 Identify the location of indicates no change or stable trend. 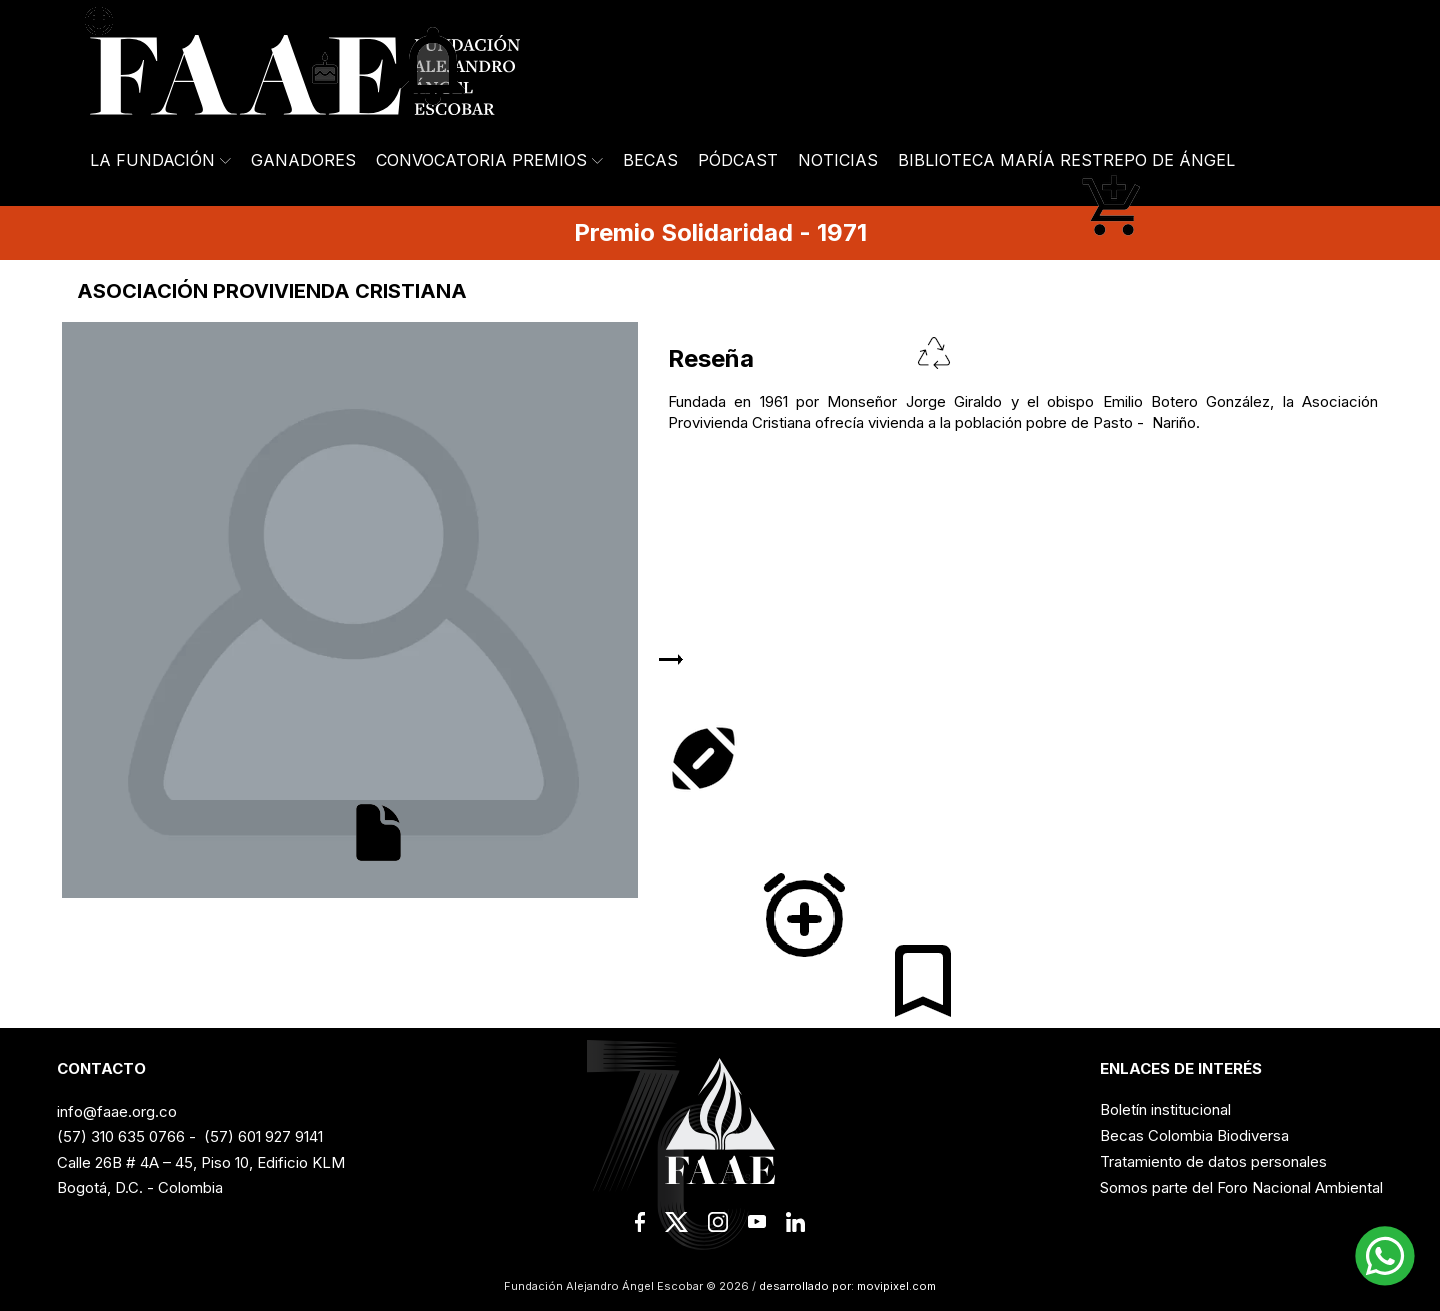
(670, 659).